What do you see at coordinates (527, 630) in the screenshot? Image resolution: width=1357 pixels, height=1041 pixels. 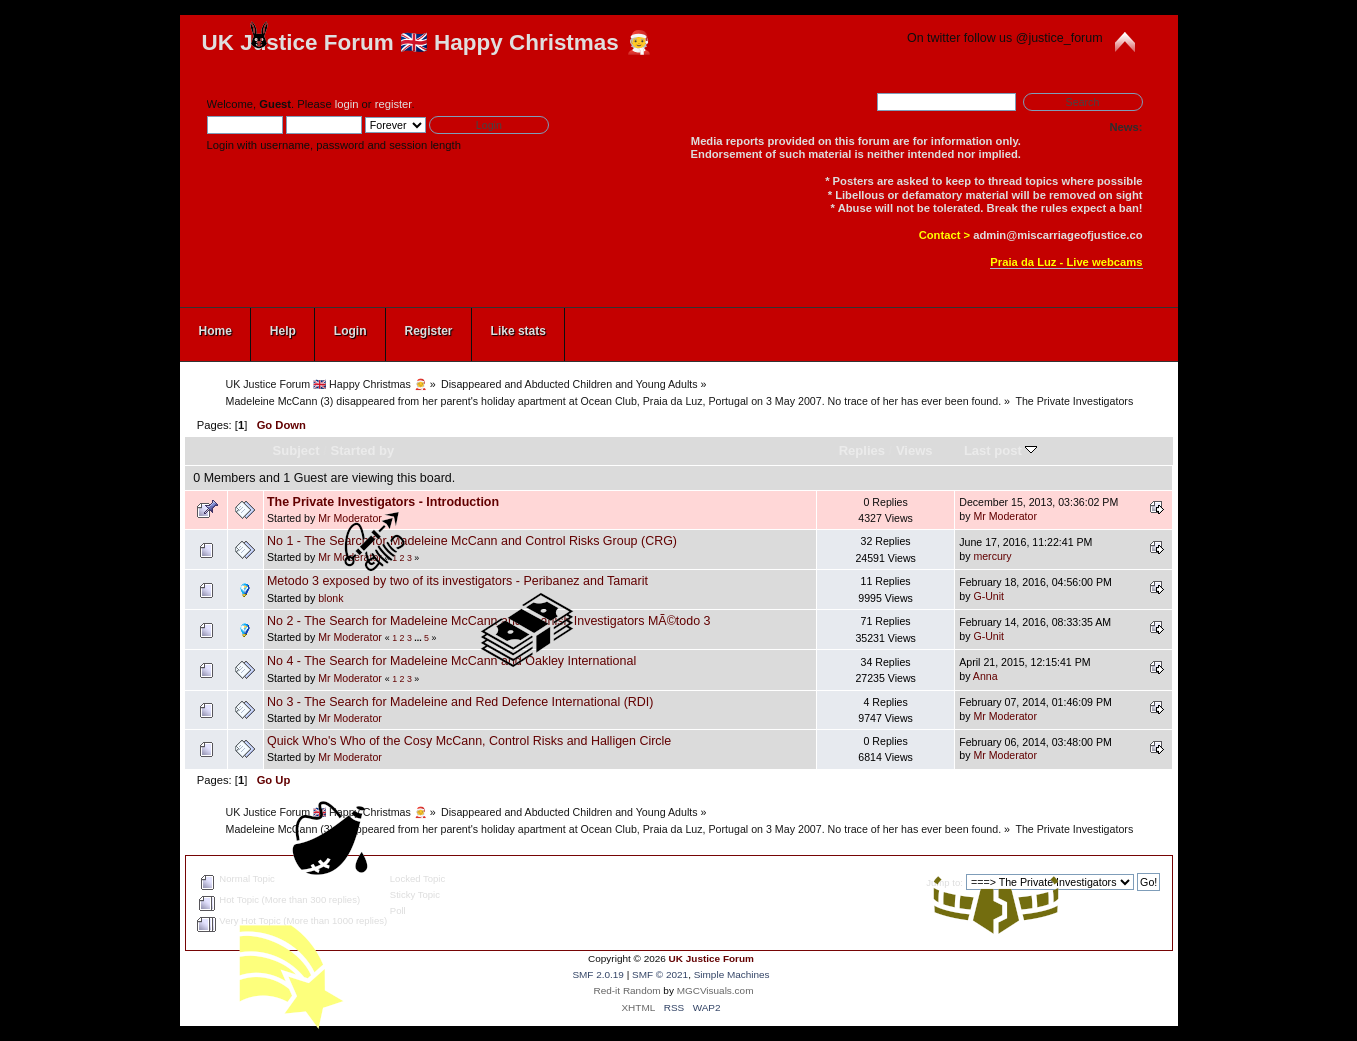 I see `view your wallet or account balance` at bounding box center [527, 630].